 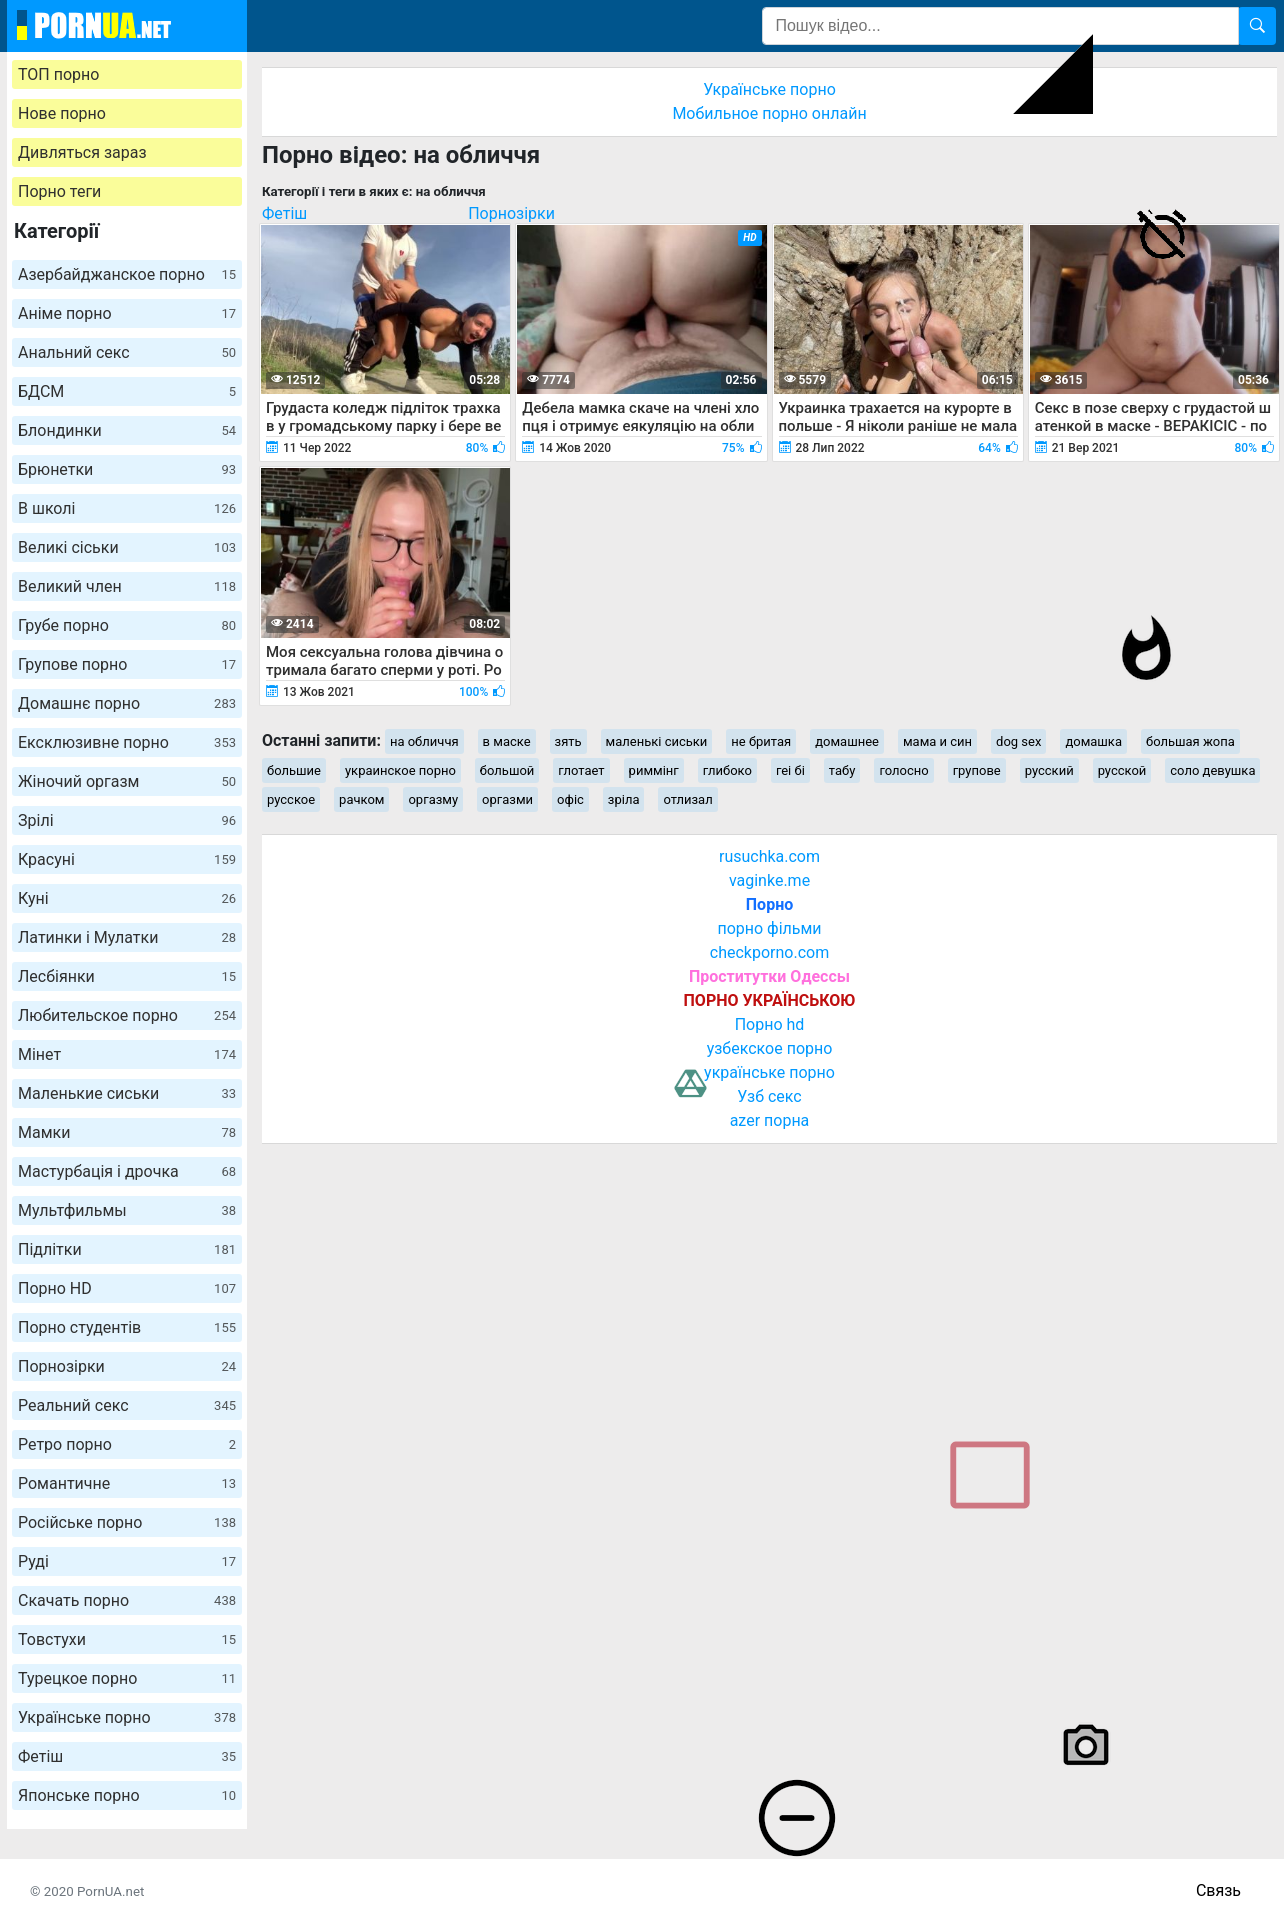 I want to click on open google drive, so click(x=690, y=1084).